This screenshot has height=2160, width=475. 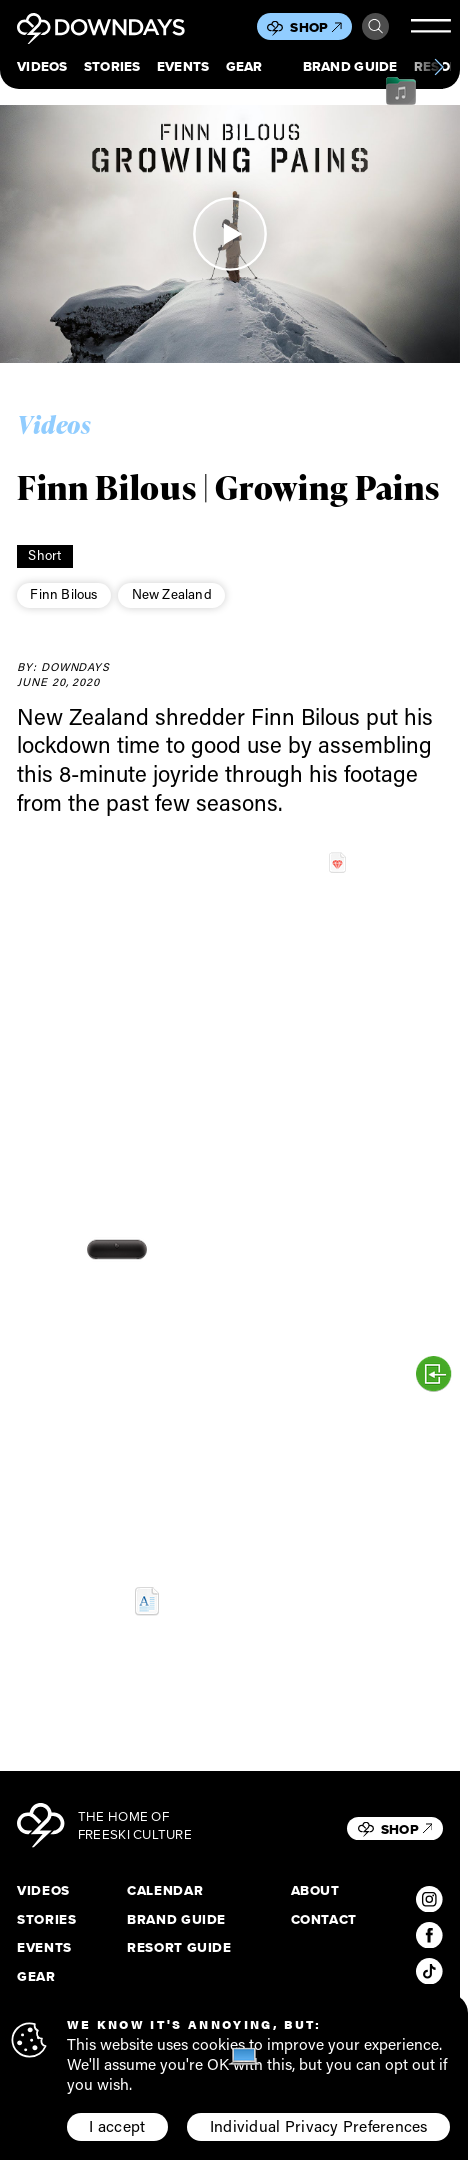 I want to click on log out of your current session, so click(x=434, y=1374).